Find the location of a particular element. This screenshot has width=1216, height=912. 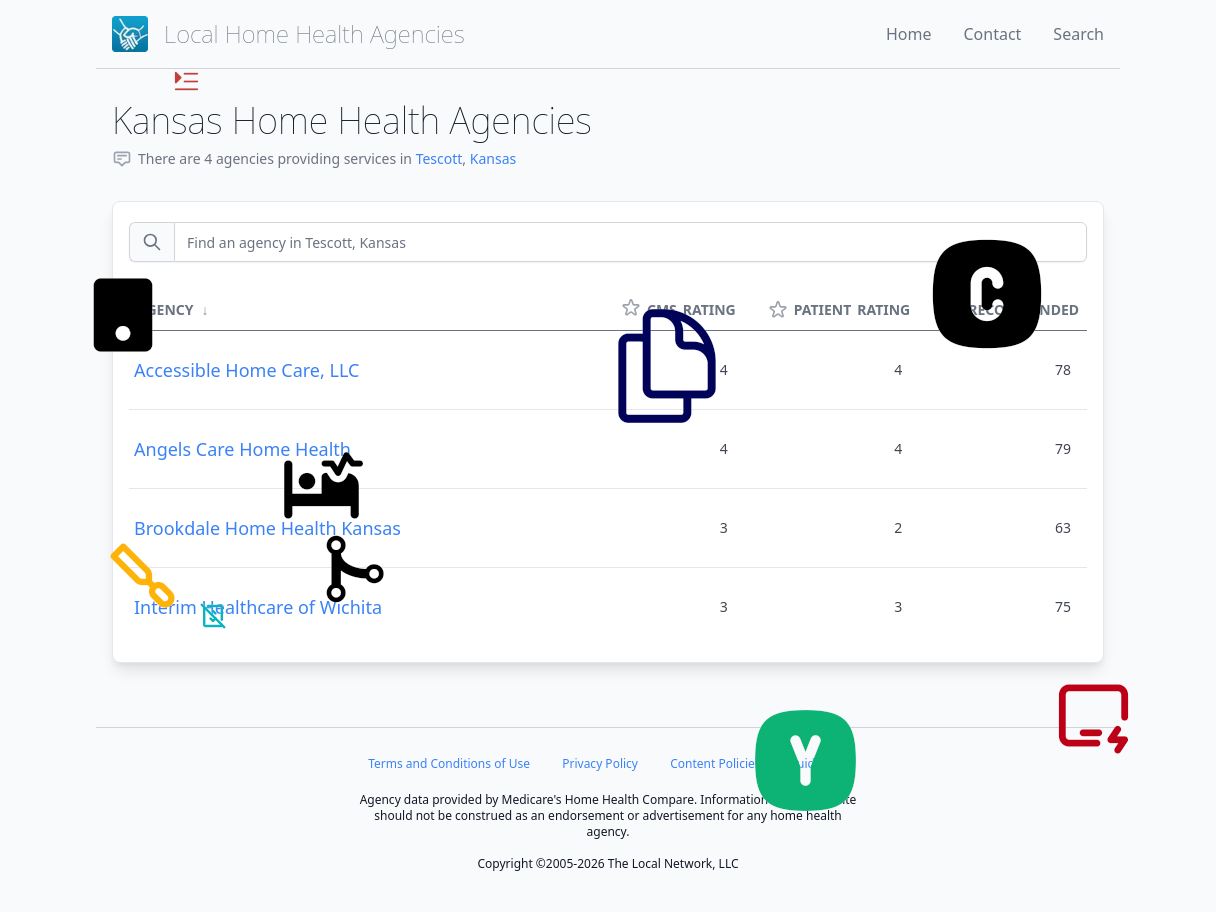

merge branches in a git repository is located at coordinates (355, 569).